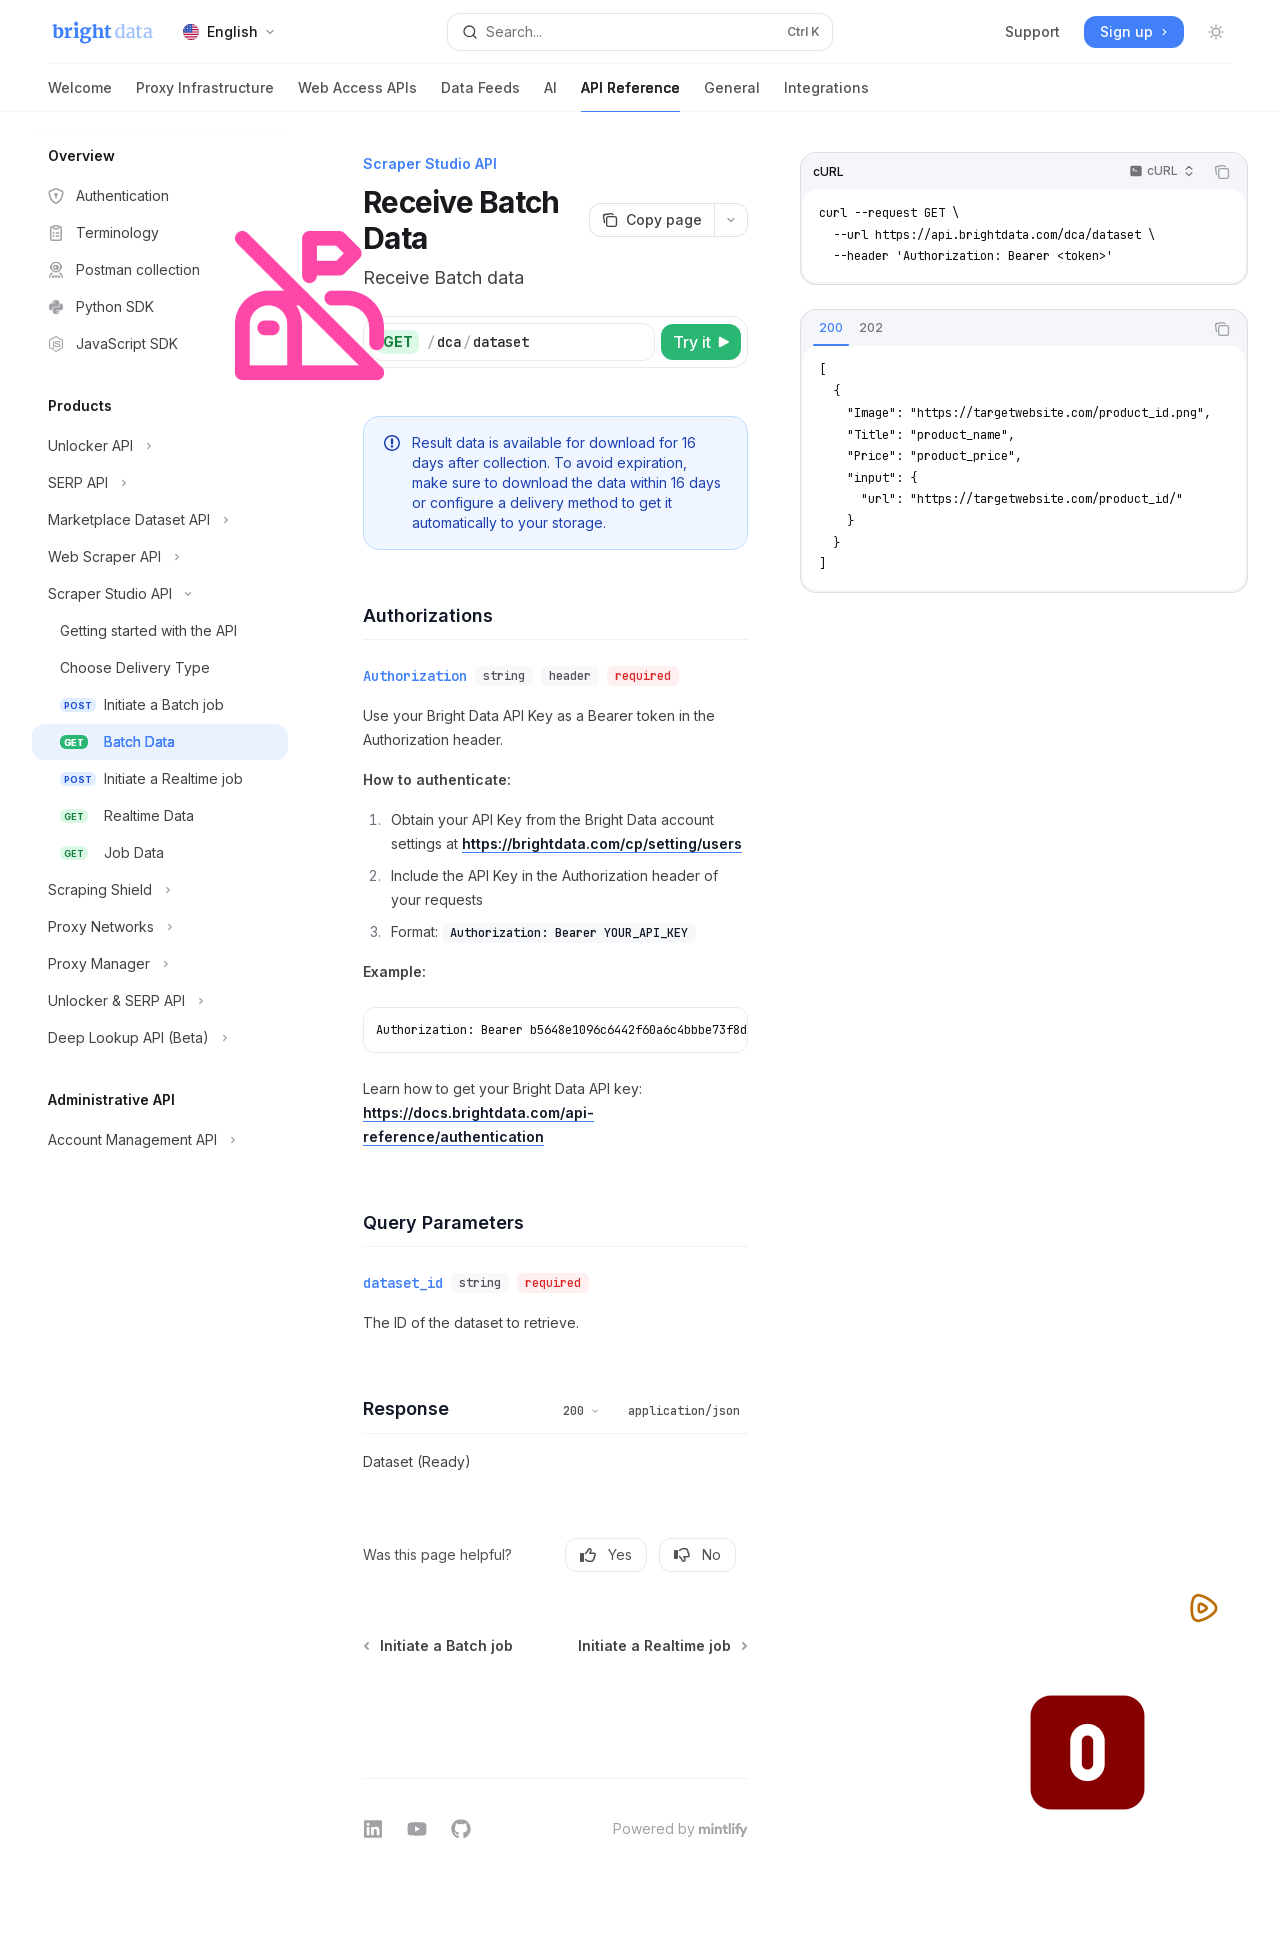 This screenshot has width=1280, height=1951. What do you see at coordinates (309, 305) in the screenshot?
I see `mailbox notifications disabled` at bounding box center [309, 305].